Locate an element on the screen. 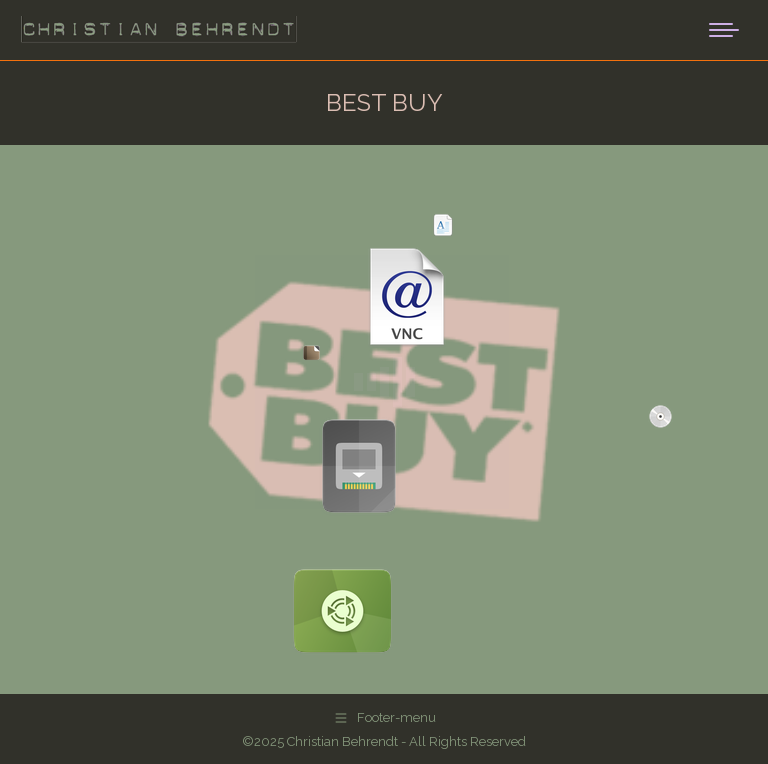 The image size is (768, 764). open a VNC remote connection shortcut is located at coordinates (407, 299).